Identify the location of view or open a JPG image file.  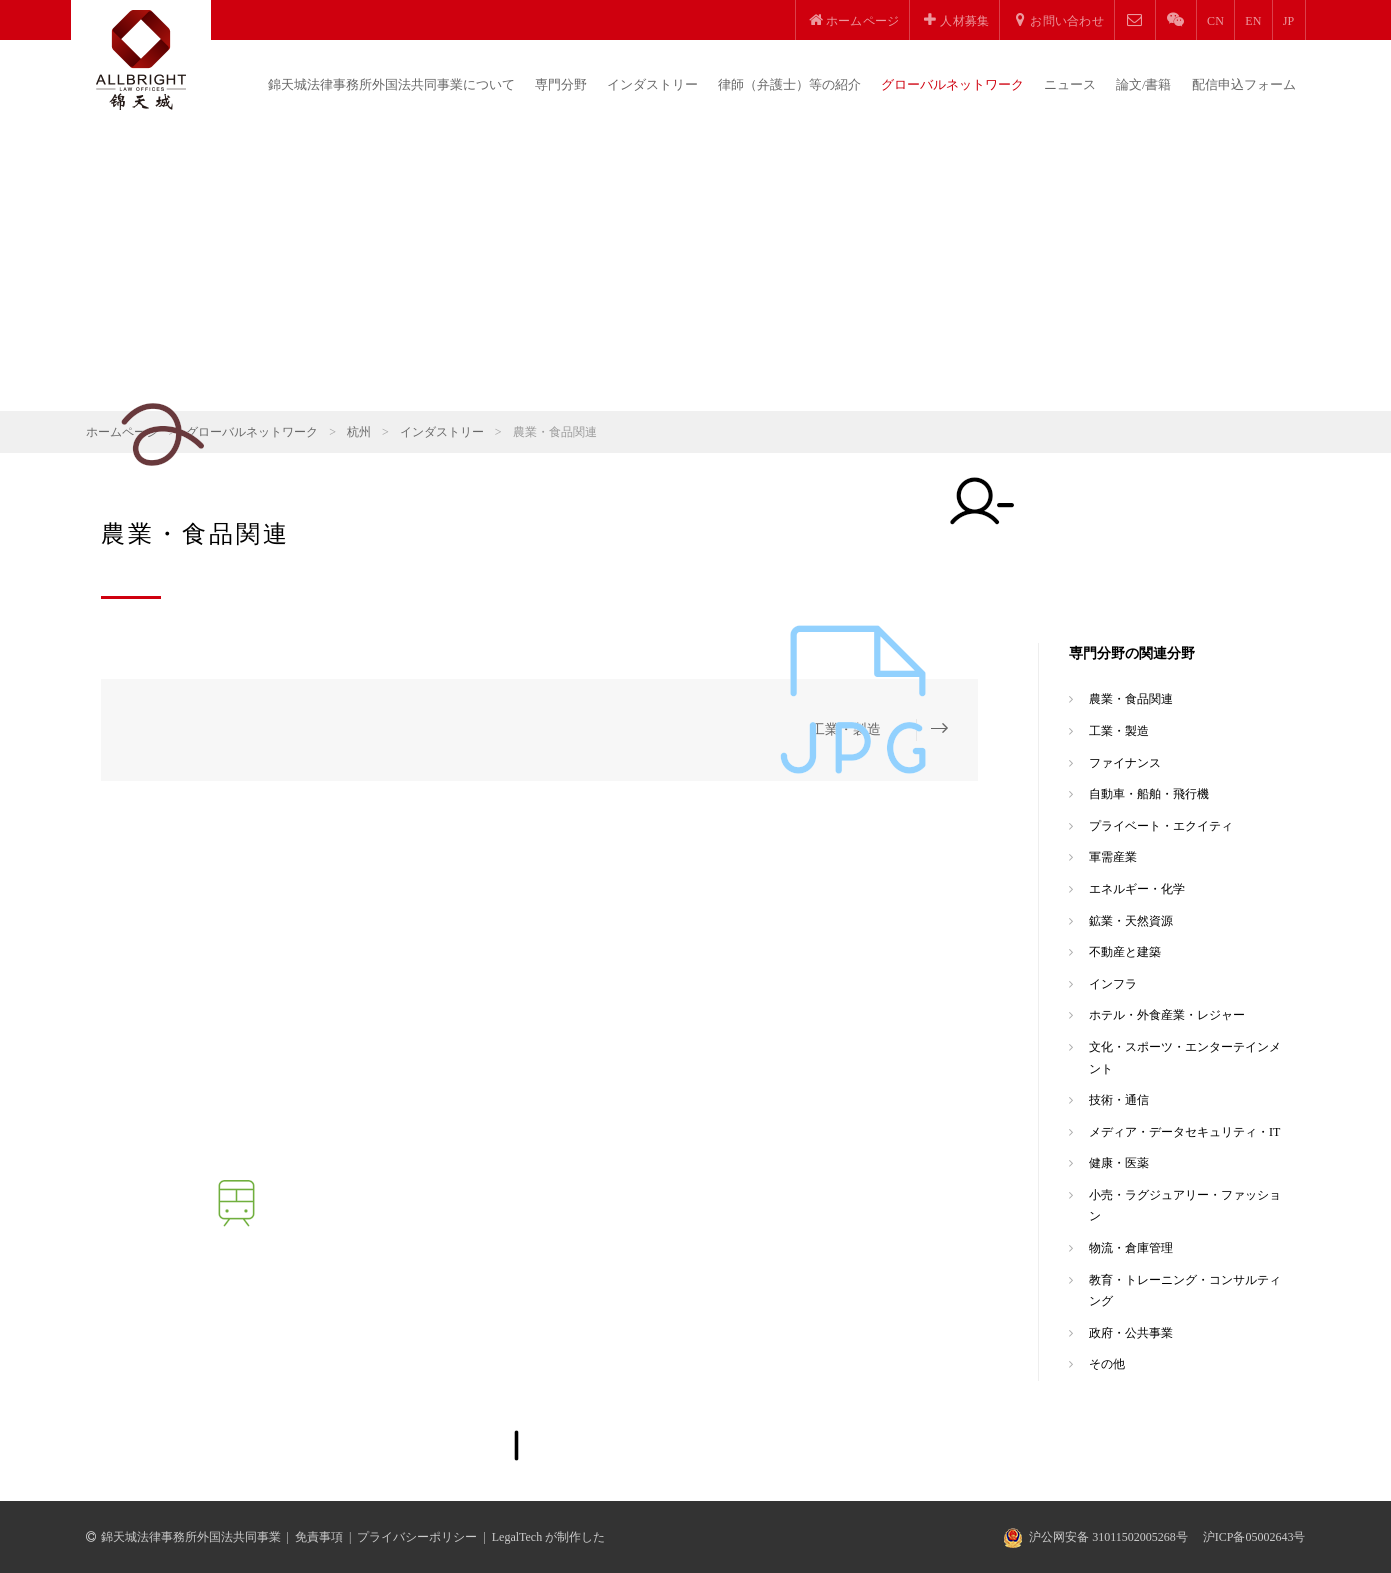
(858, 706).